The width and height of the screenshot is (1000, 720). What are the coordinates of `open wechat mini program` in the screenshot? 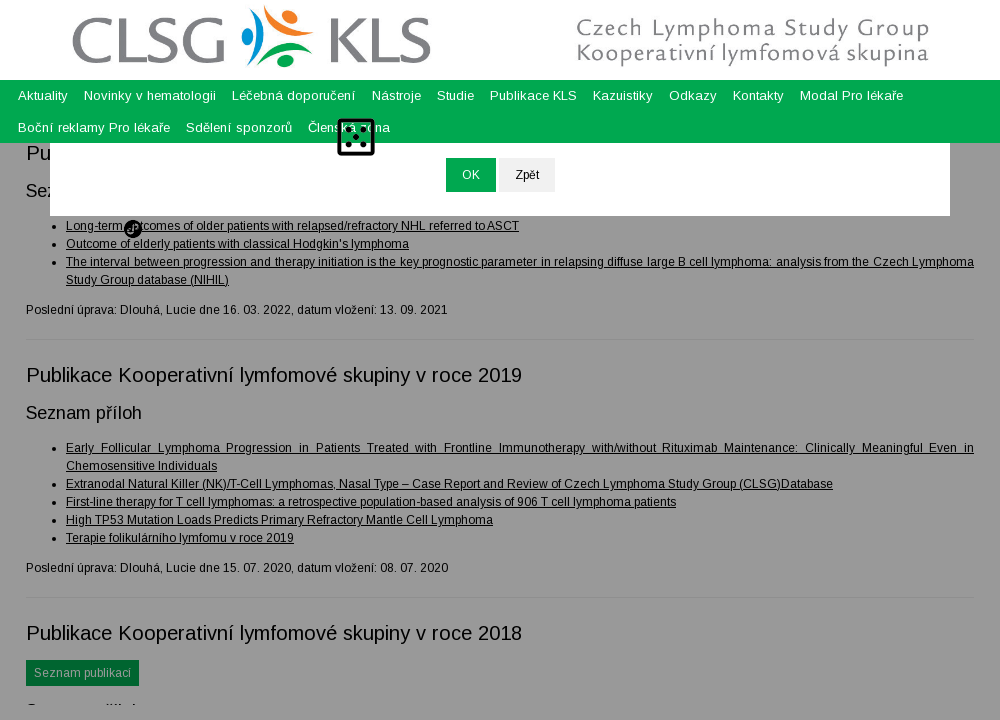 It's located at (133, 229).